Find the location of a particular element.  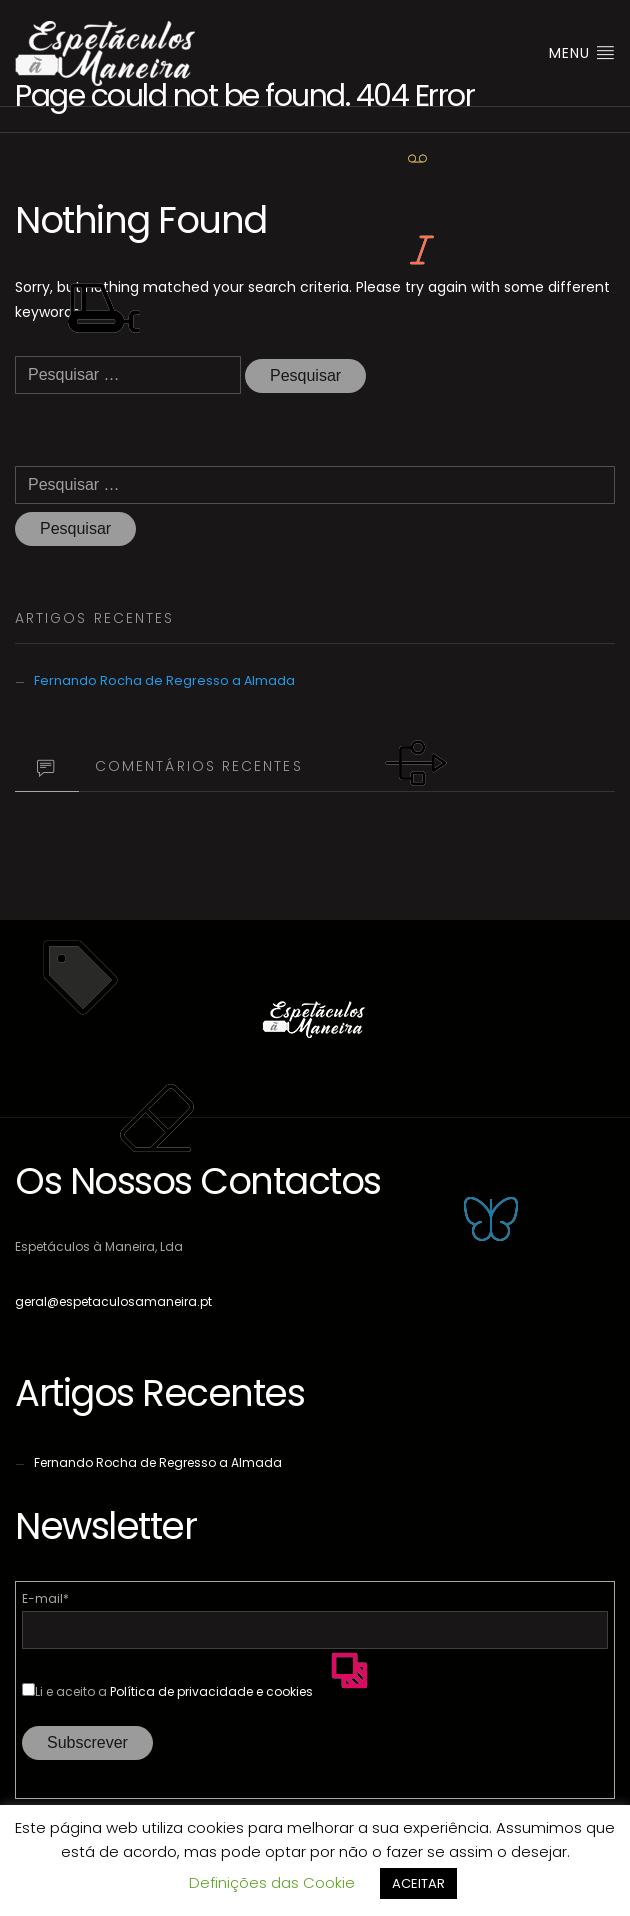

construction or building feature is located at coordinates (104, 308).